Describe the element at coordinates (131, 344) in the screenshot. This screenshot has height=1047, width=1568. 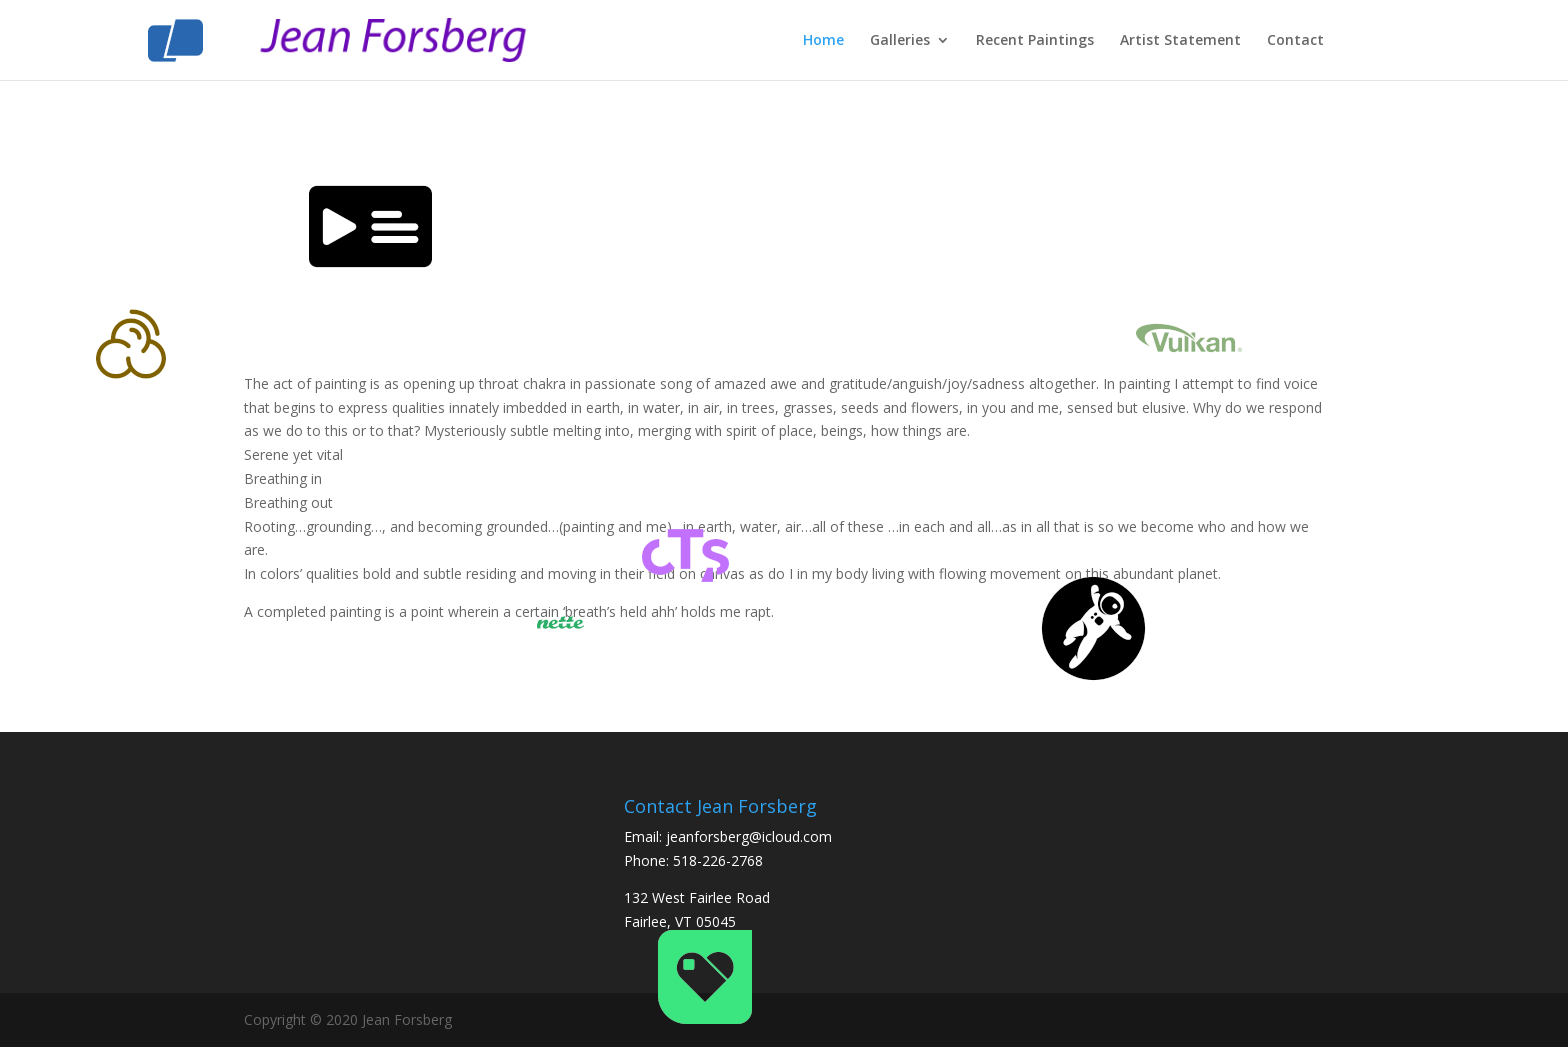
I see `sonarqube cloud logo` at that location.